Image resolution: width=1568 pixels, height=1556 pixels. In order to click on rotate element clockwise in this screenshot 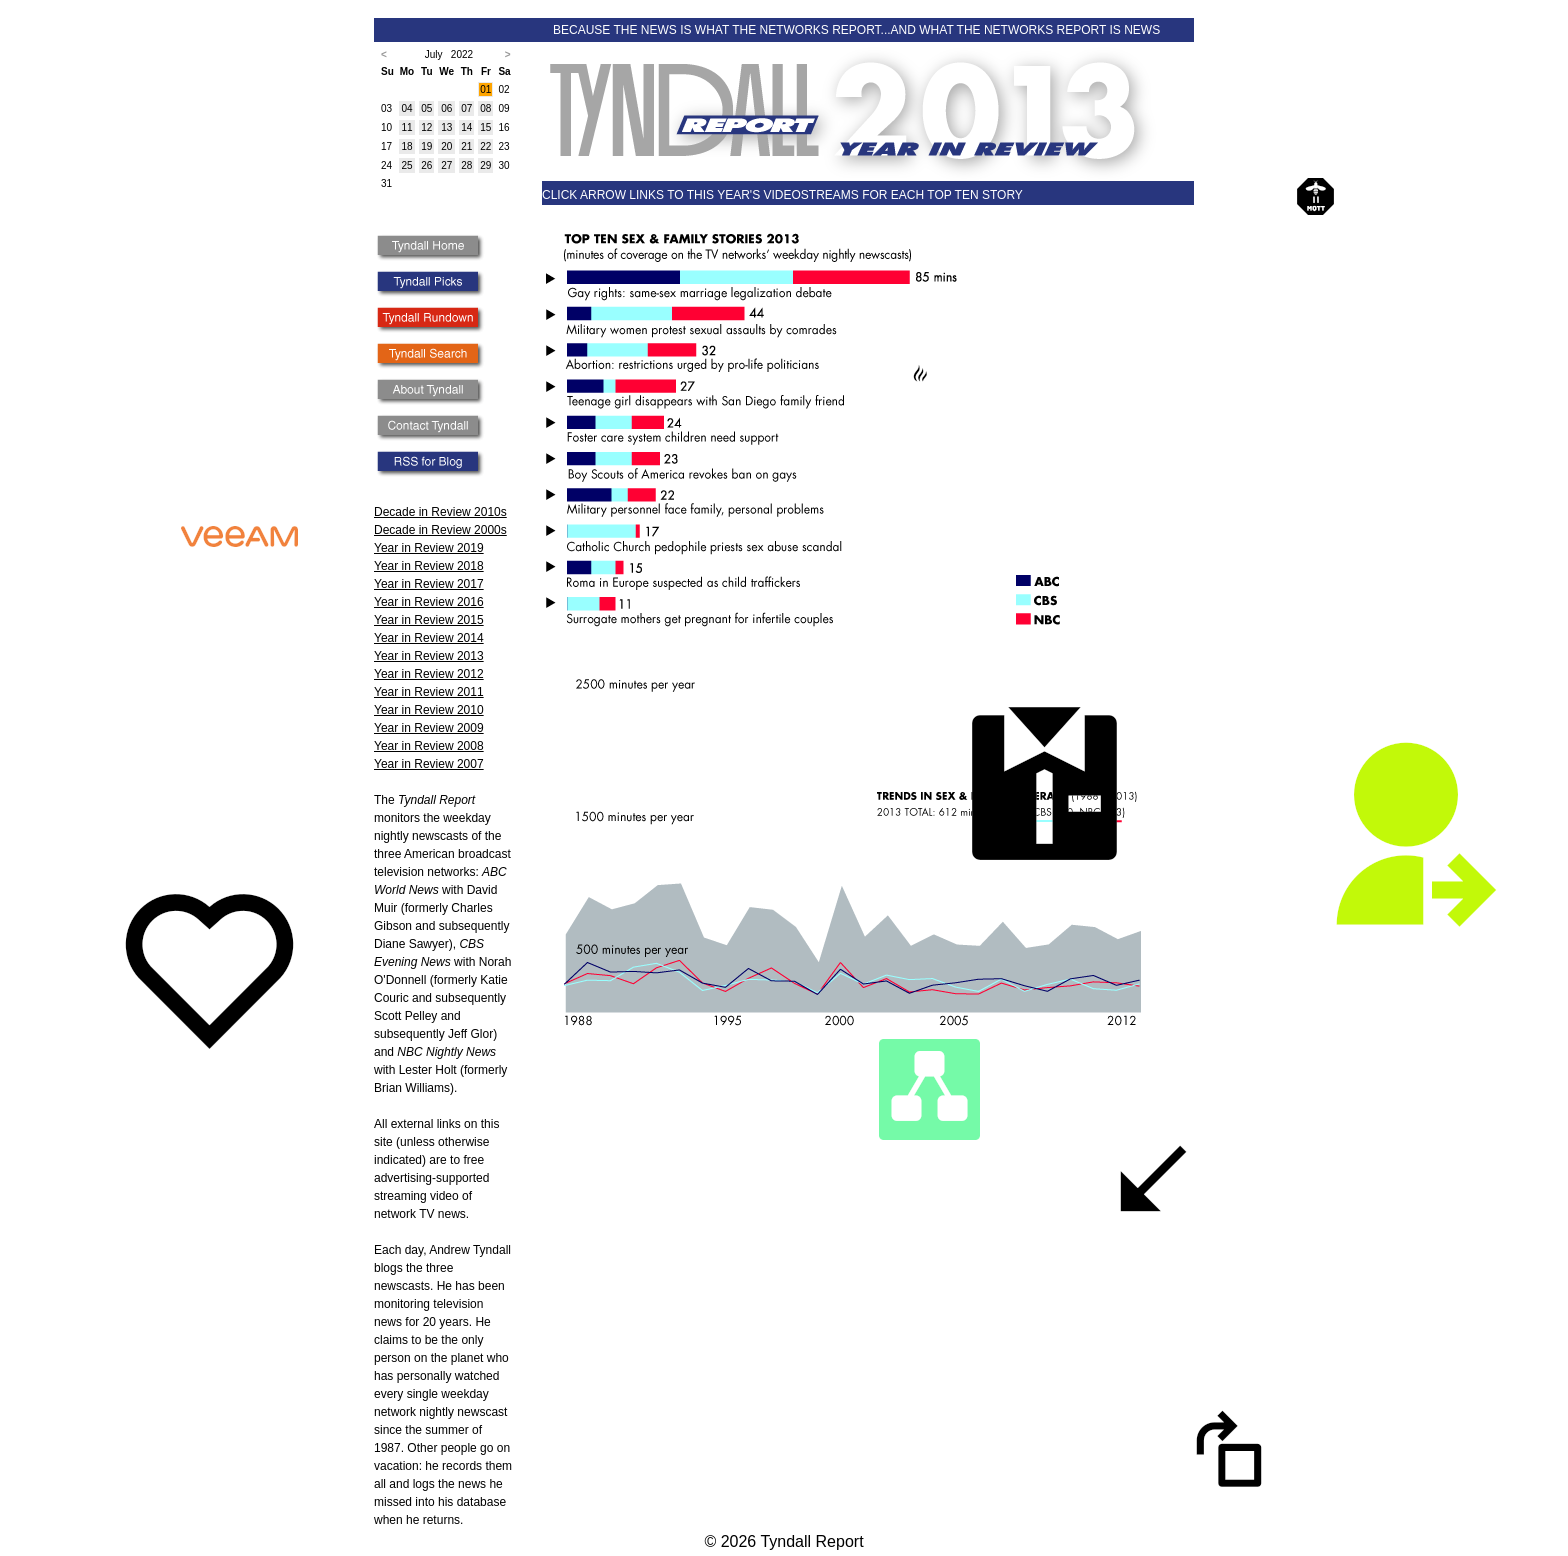, I will do `click(1229, 1451)`.